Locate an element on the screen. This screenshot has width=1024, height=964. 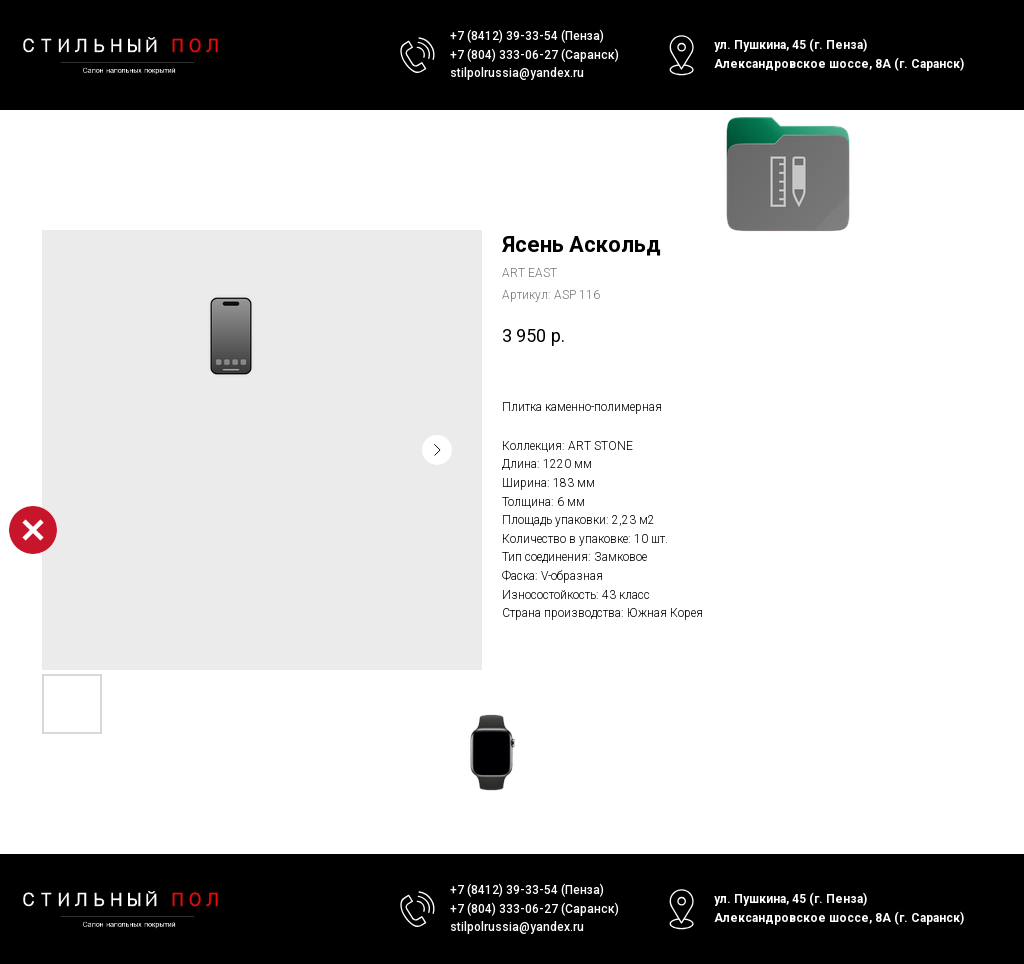
apple watch series 5 or 6 device icon is located at coordinates (491, 752).